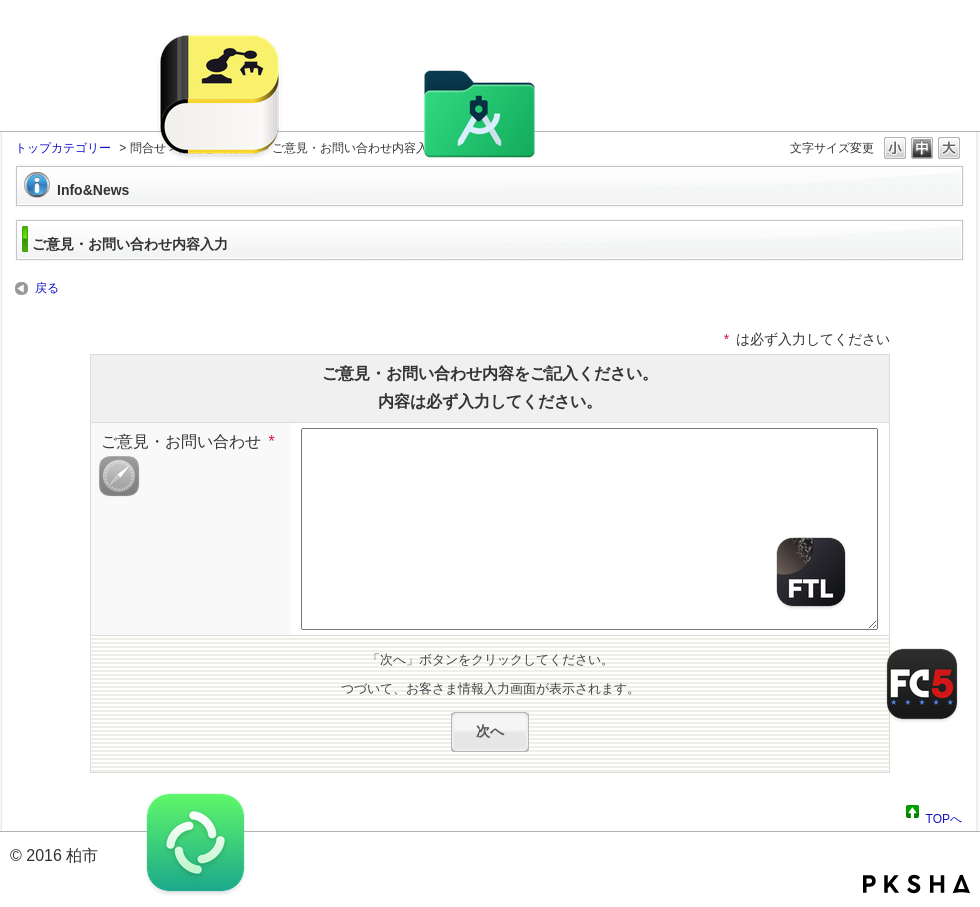  Describe the element at coordinates (219, 94) in the screenshot. I see `open the manuals app` at that location.